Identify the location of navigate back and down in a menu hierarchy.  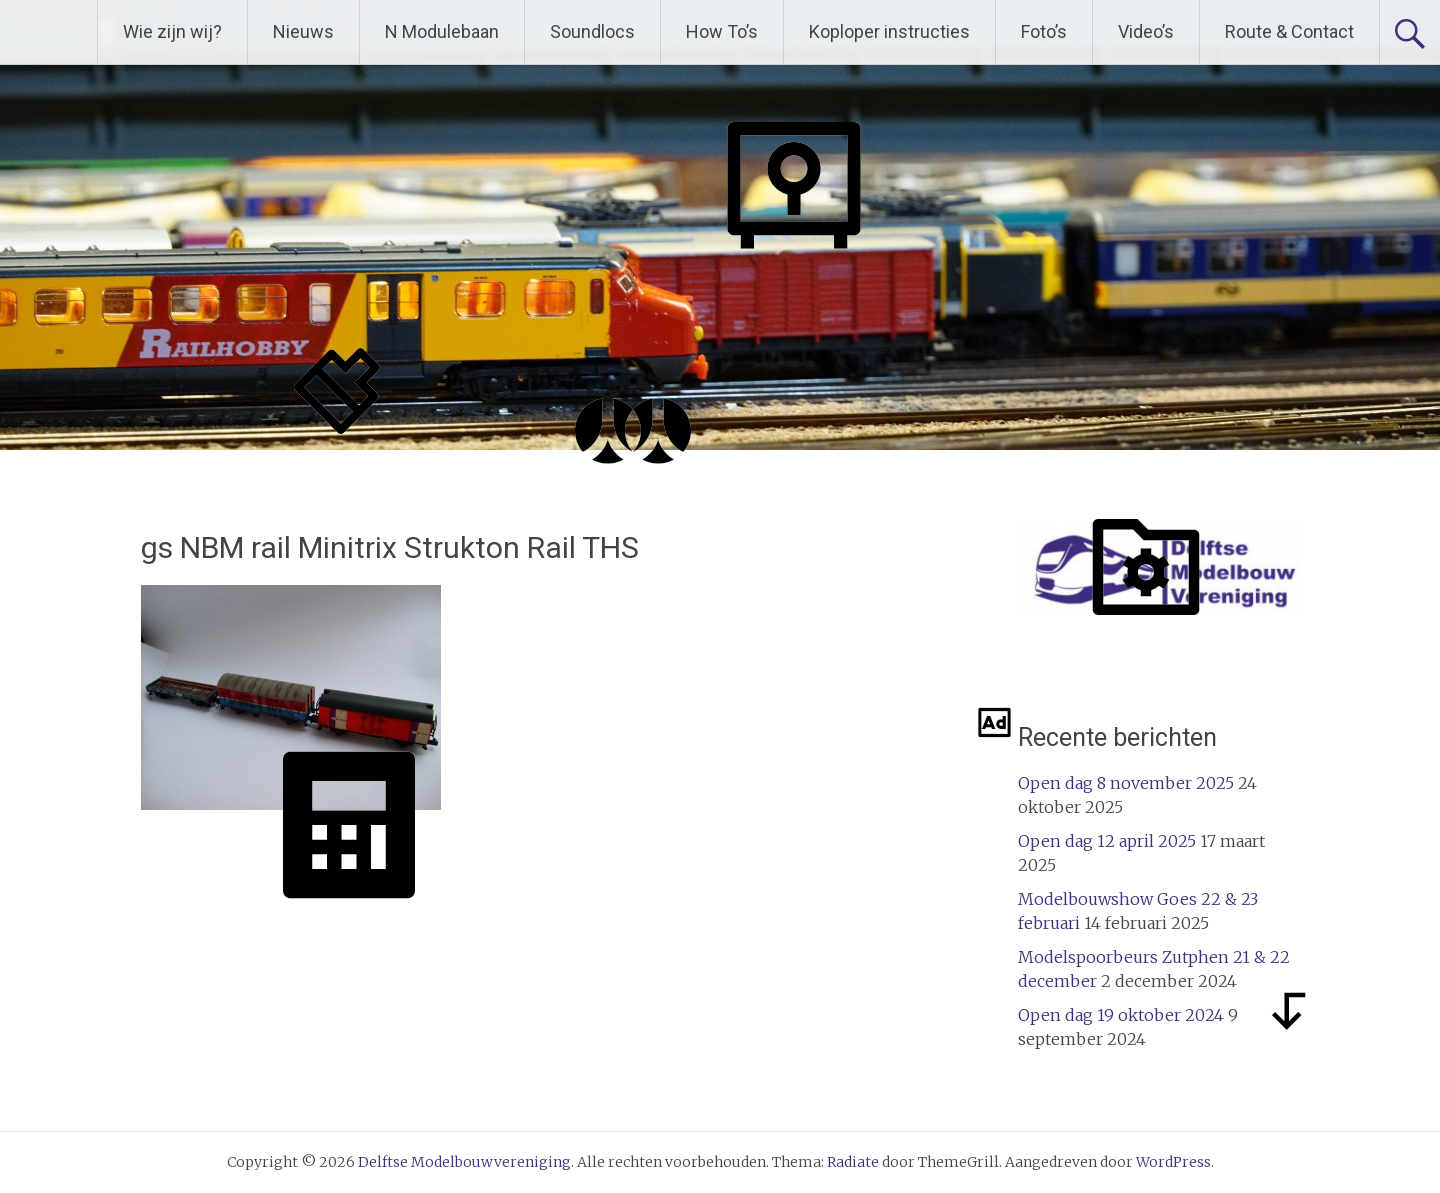
(1289, 1009).